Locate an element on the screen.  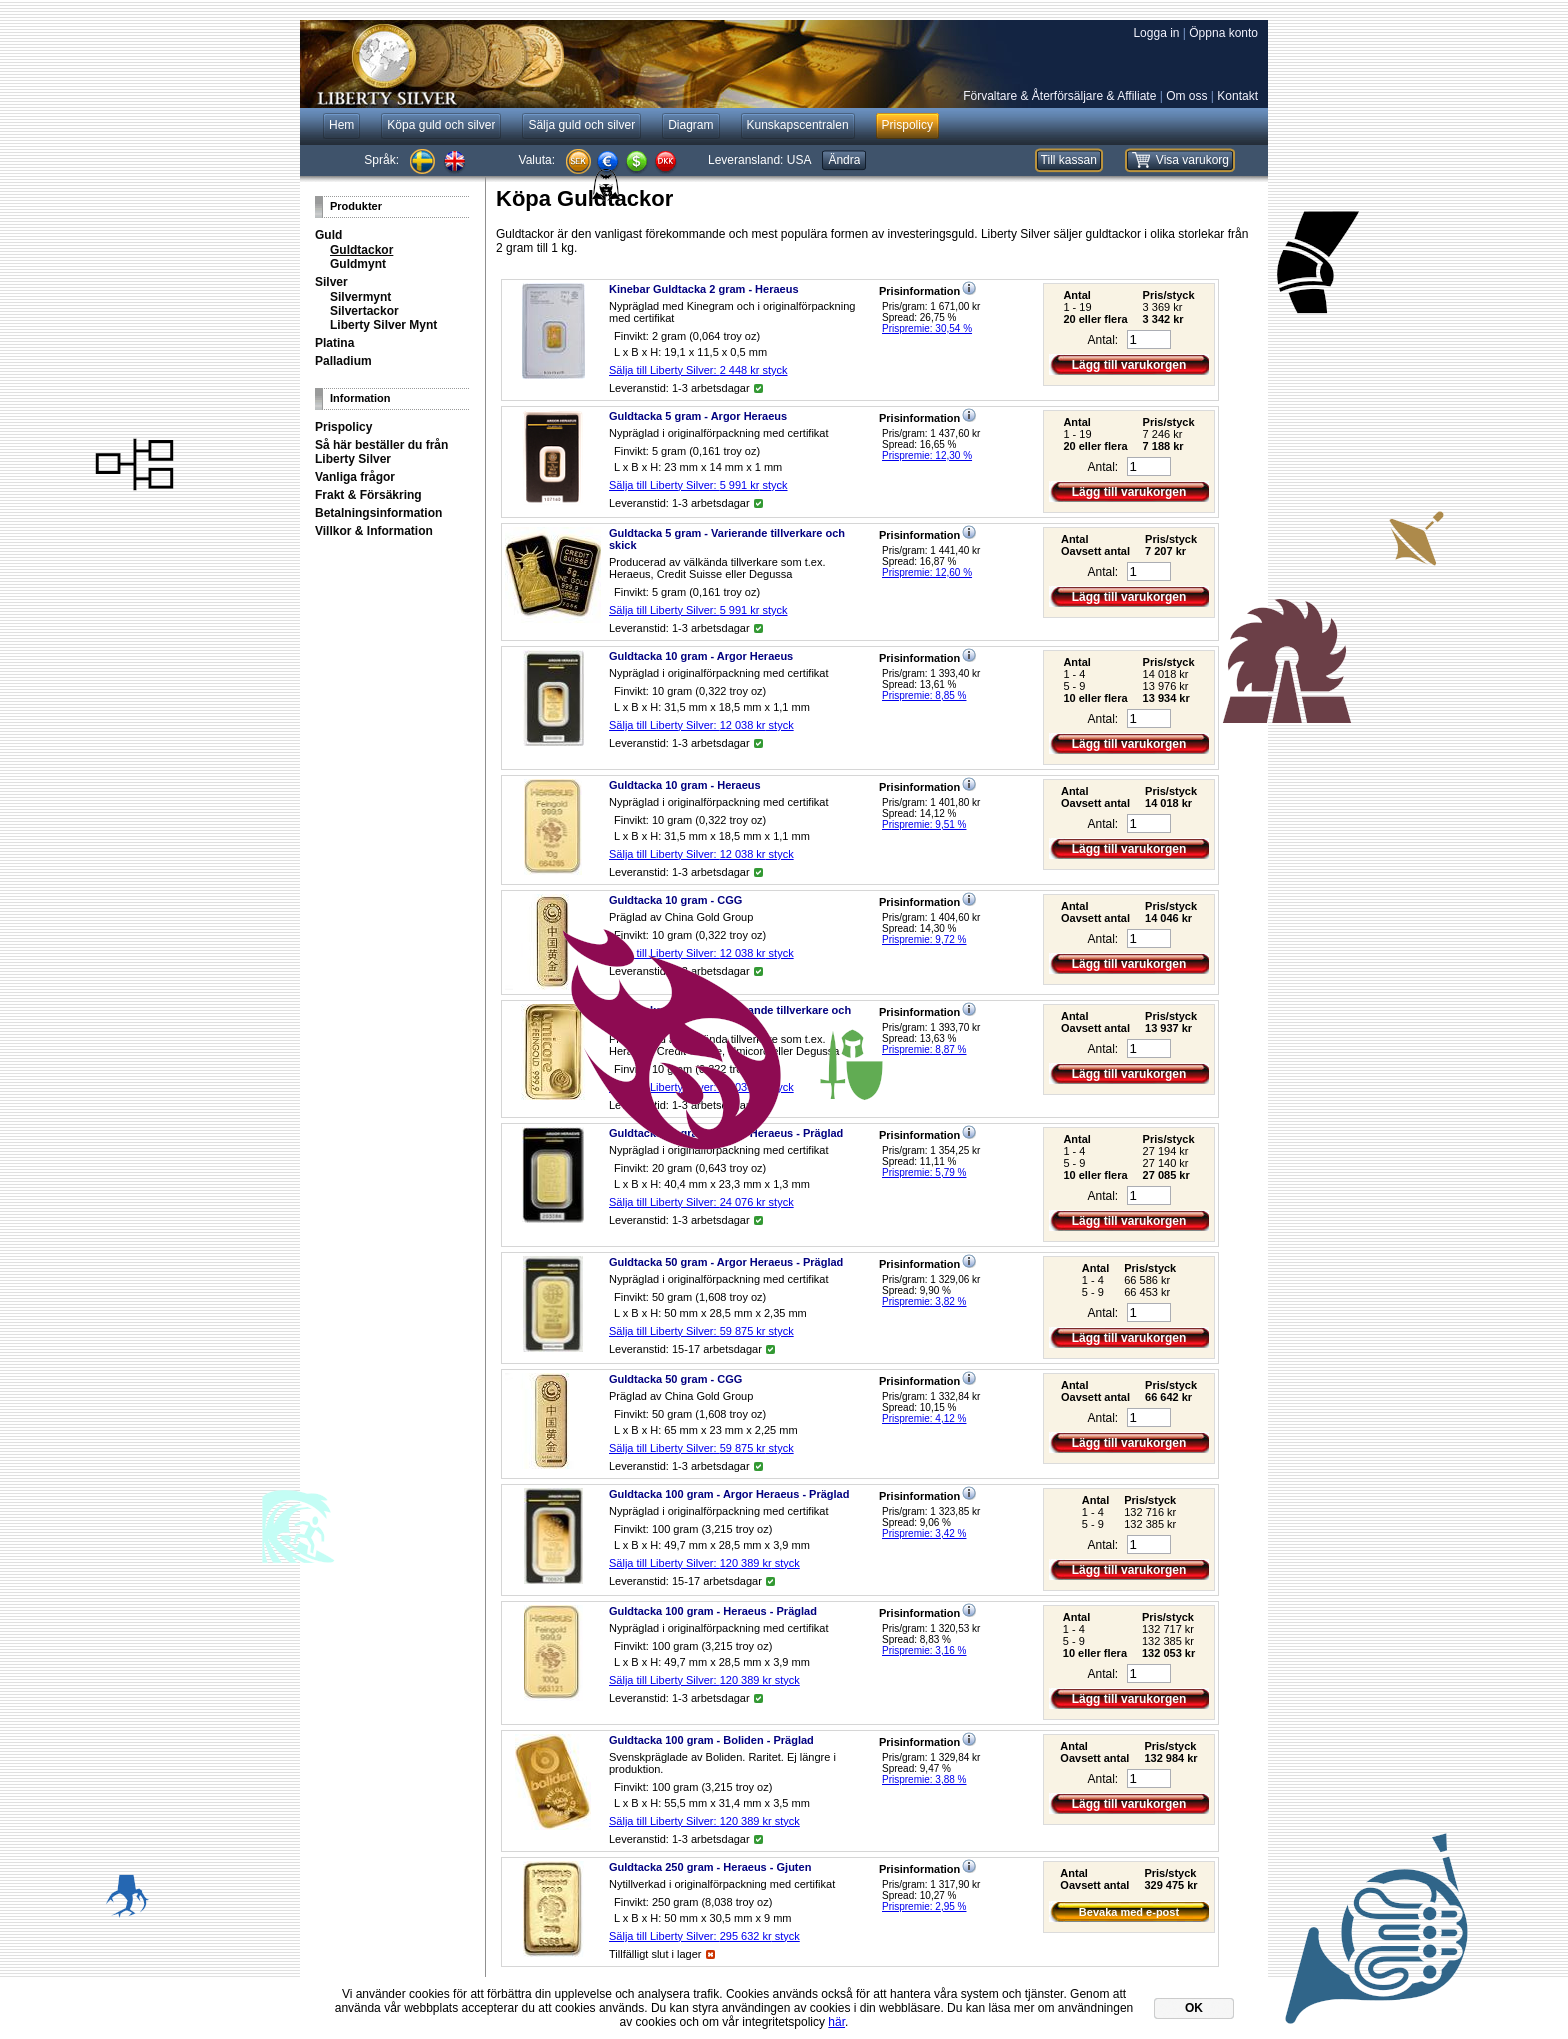
view root system or underground elements is located at coordinates (127, 1896).